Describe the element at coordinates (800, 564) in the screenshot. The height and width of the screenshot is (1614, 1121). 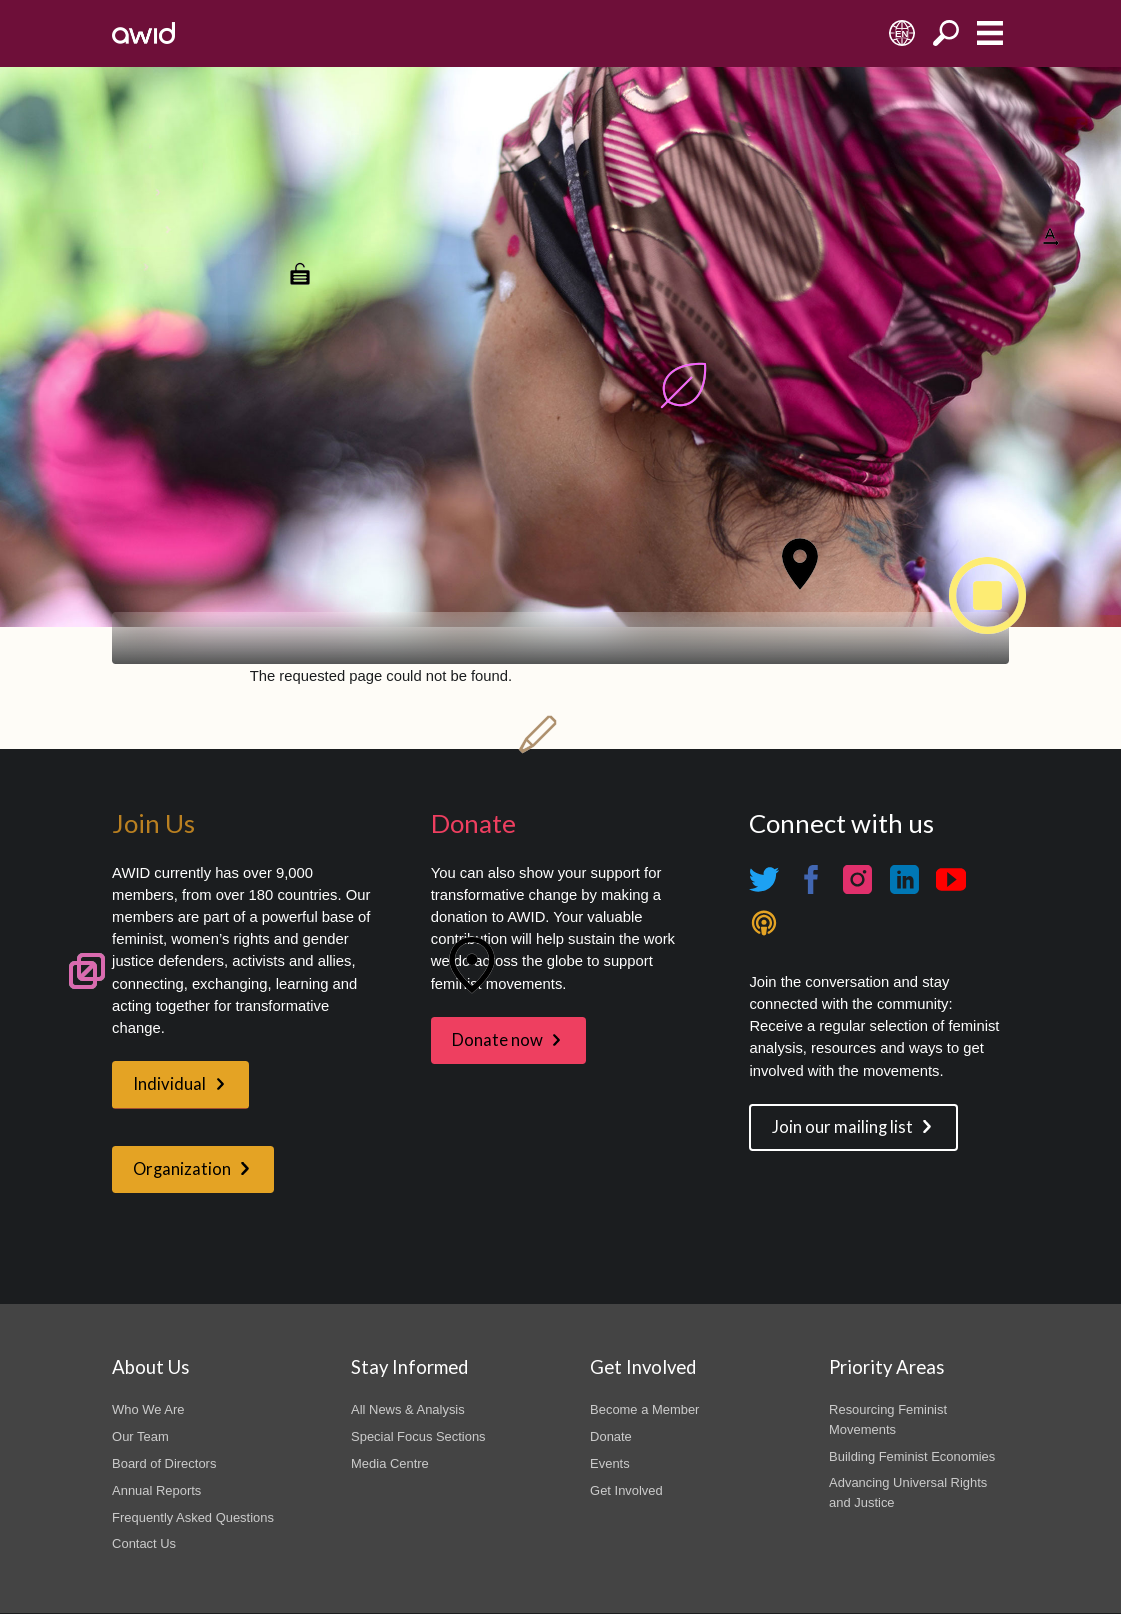
I see `view current location on map` at that location.